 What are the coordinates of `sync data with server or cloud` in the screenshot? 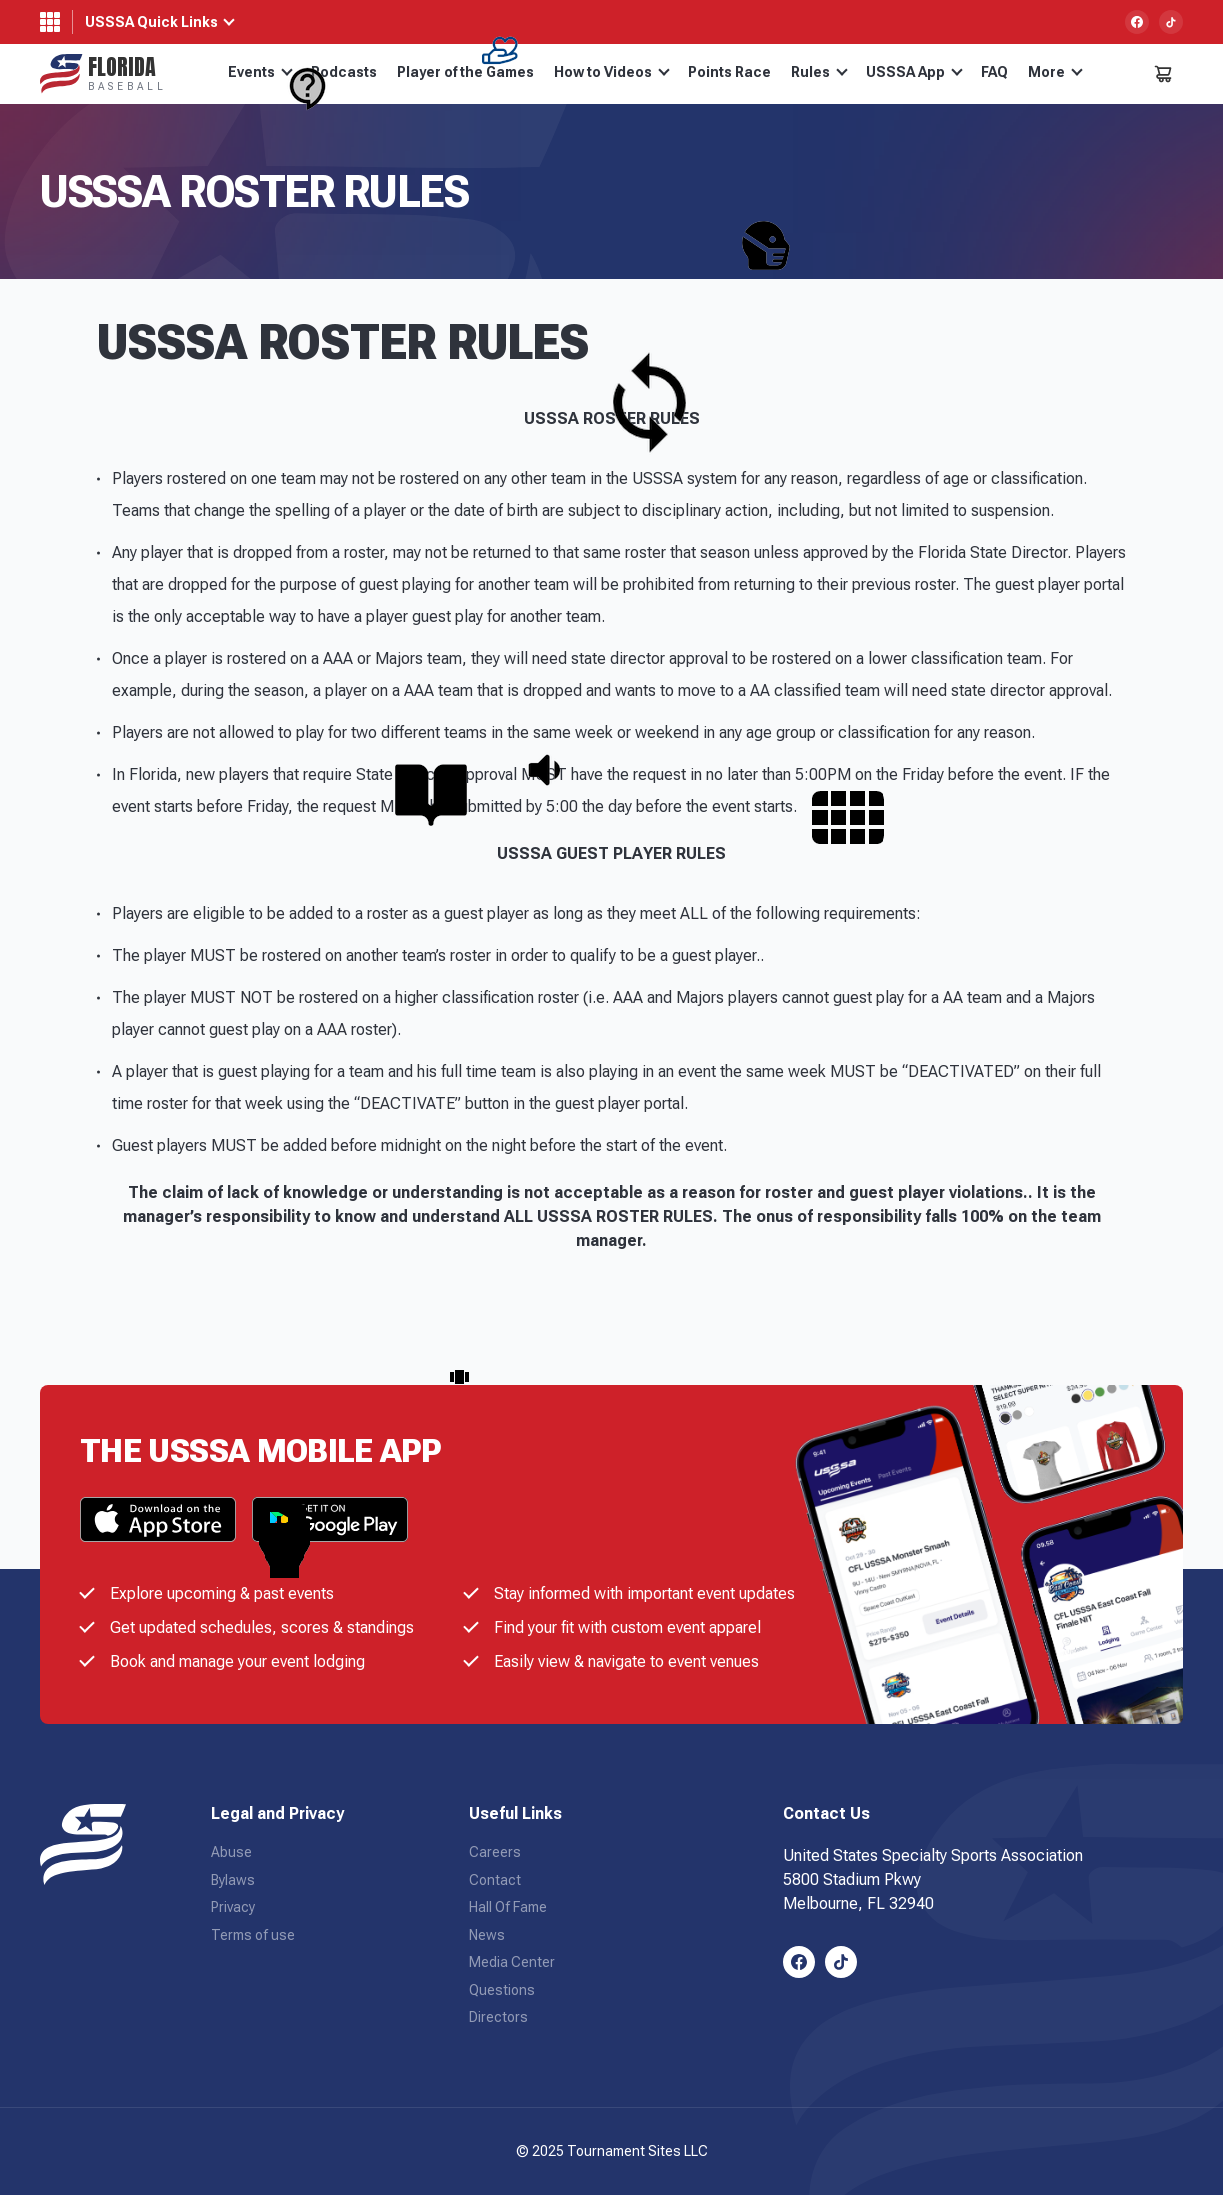 It's located at (649, 402).